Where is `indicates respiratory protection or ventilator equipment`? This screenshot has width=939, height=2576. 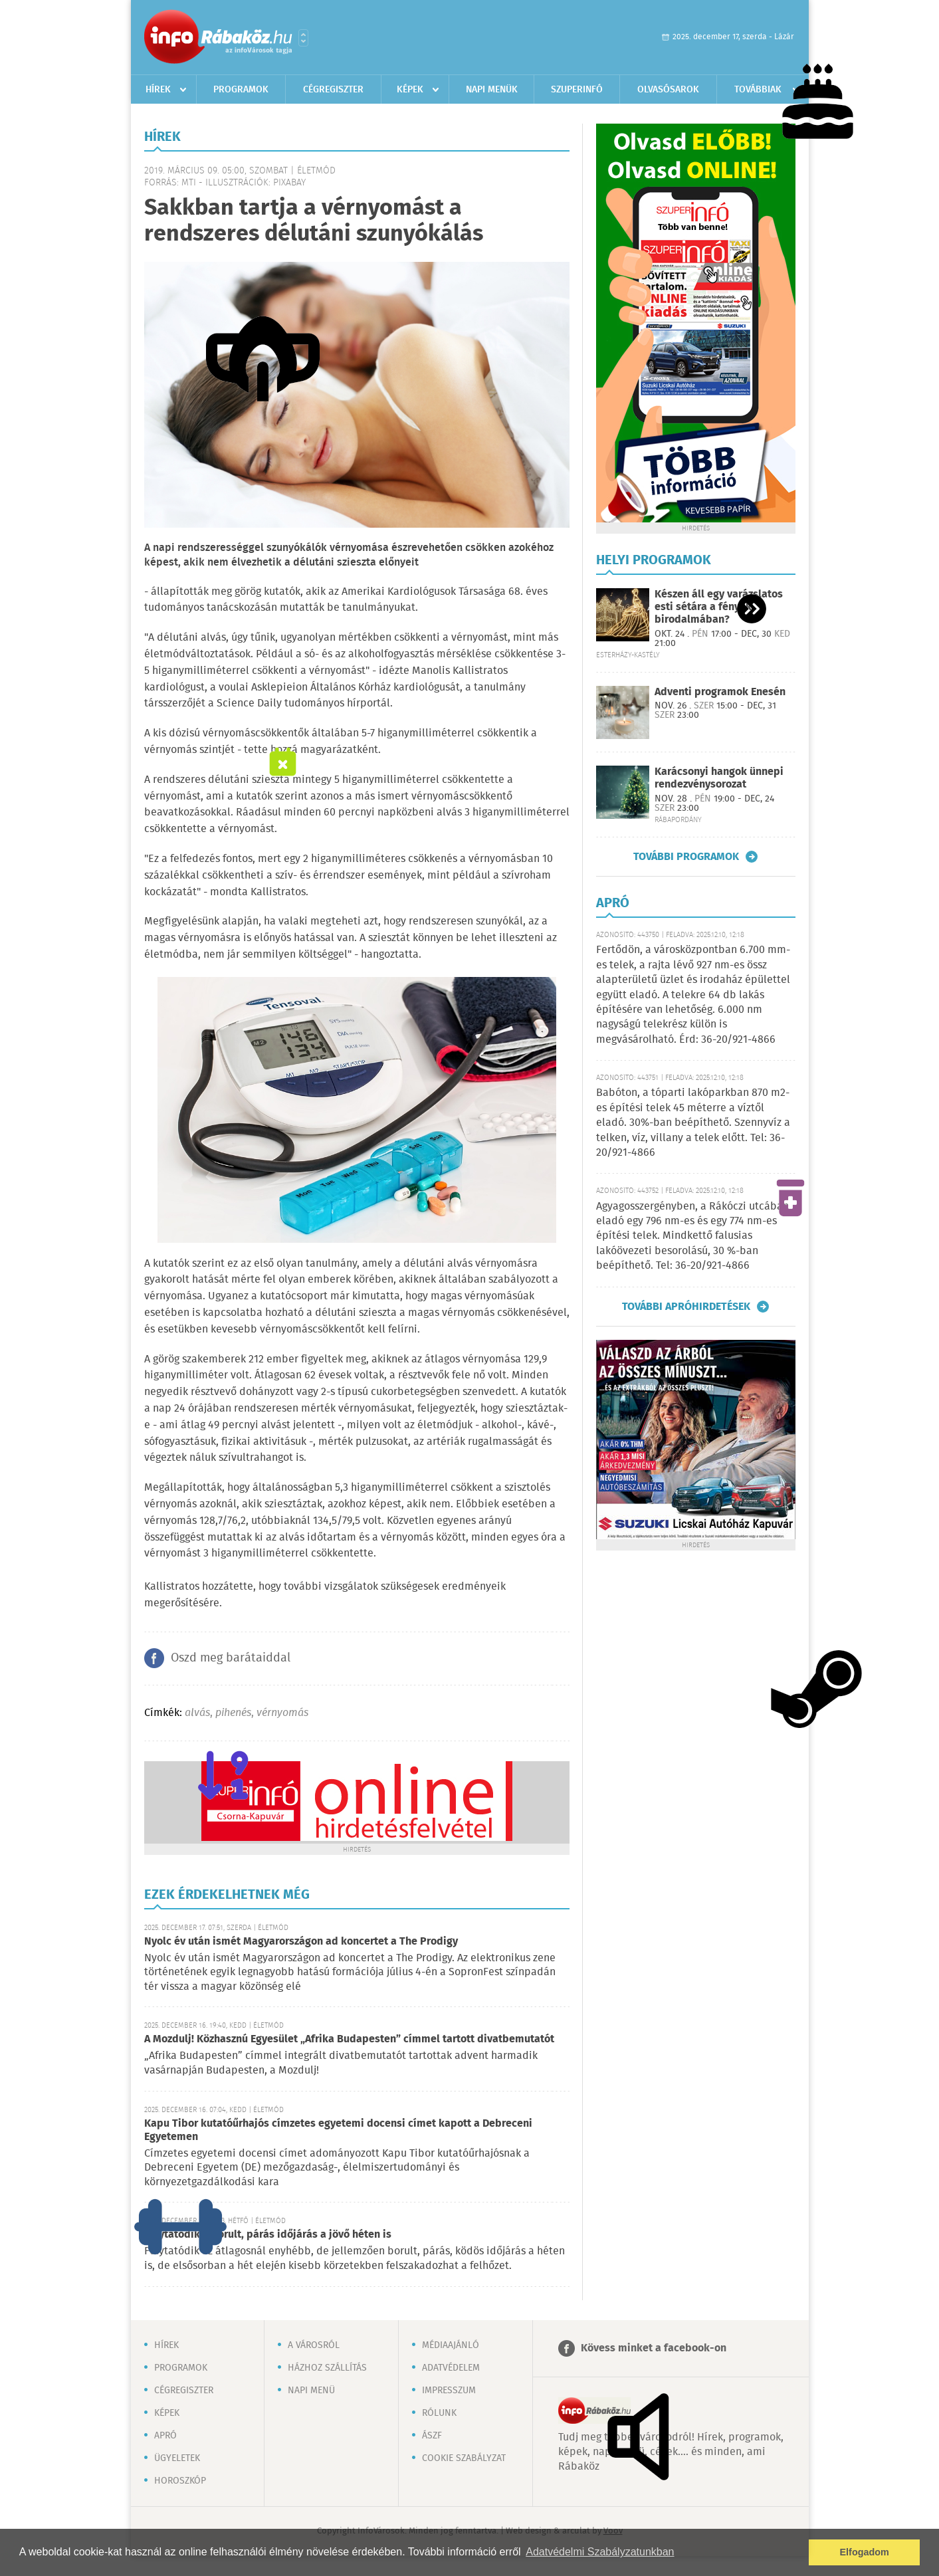 indicates respiratory protection or ventilator equipment is located at coordinates (262, 356).